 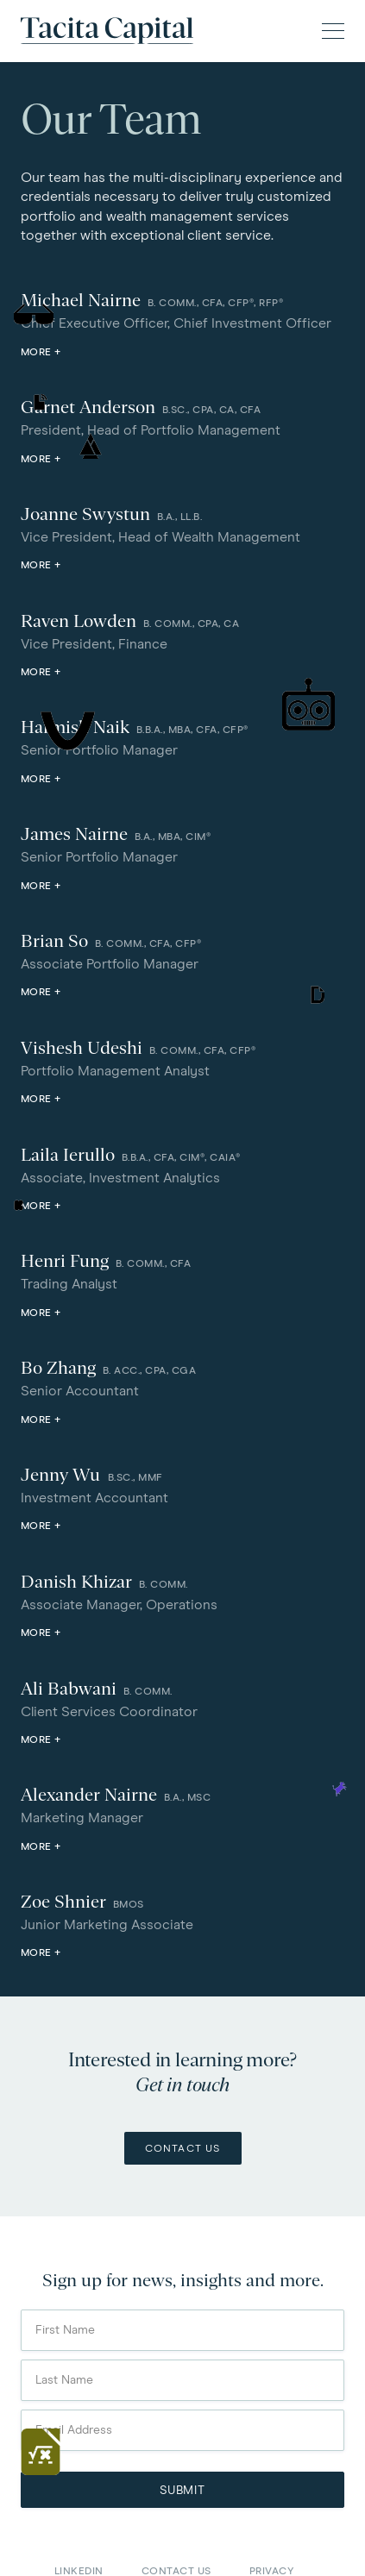 I want to click on open swisscows search engine, so click(x=339, y=1789).